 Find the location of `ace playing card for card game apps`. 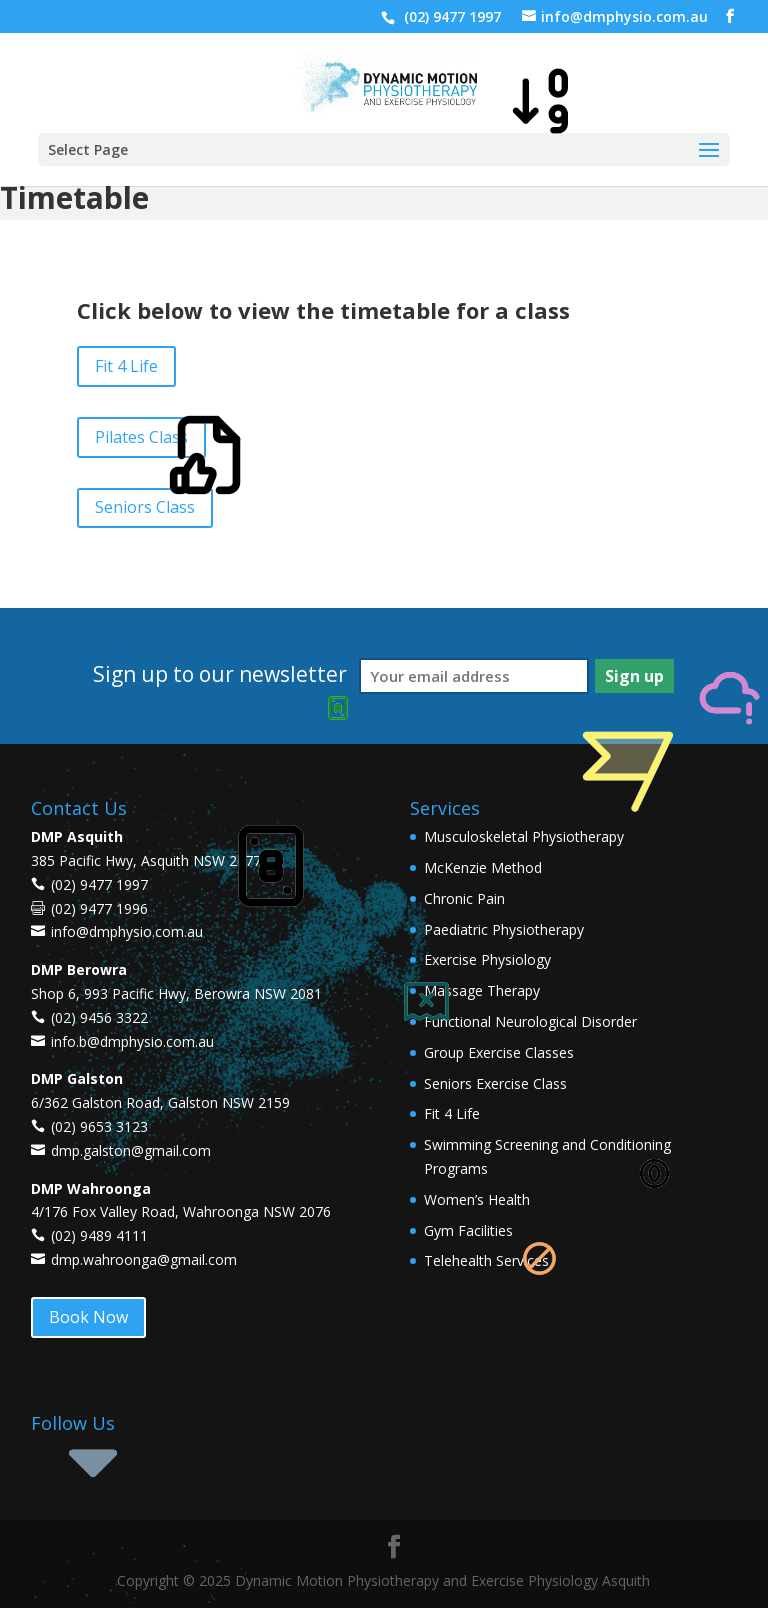

ace playing card for card game apps is located at coordinates (338, 708).